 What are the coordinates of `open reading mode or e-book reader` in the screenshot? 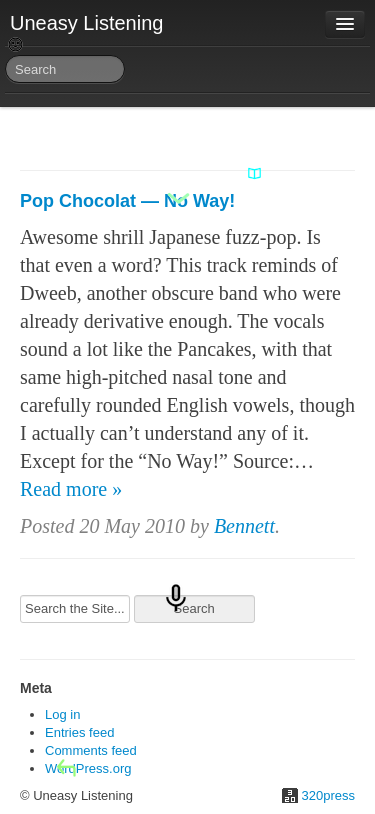 It's located at (254, 173).